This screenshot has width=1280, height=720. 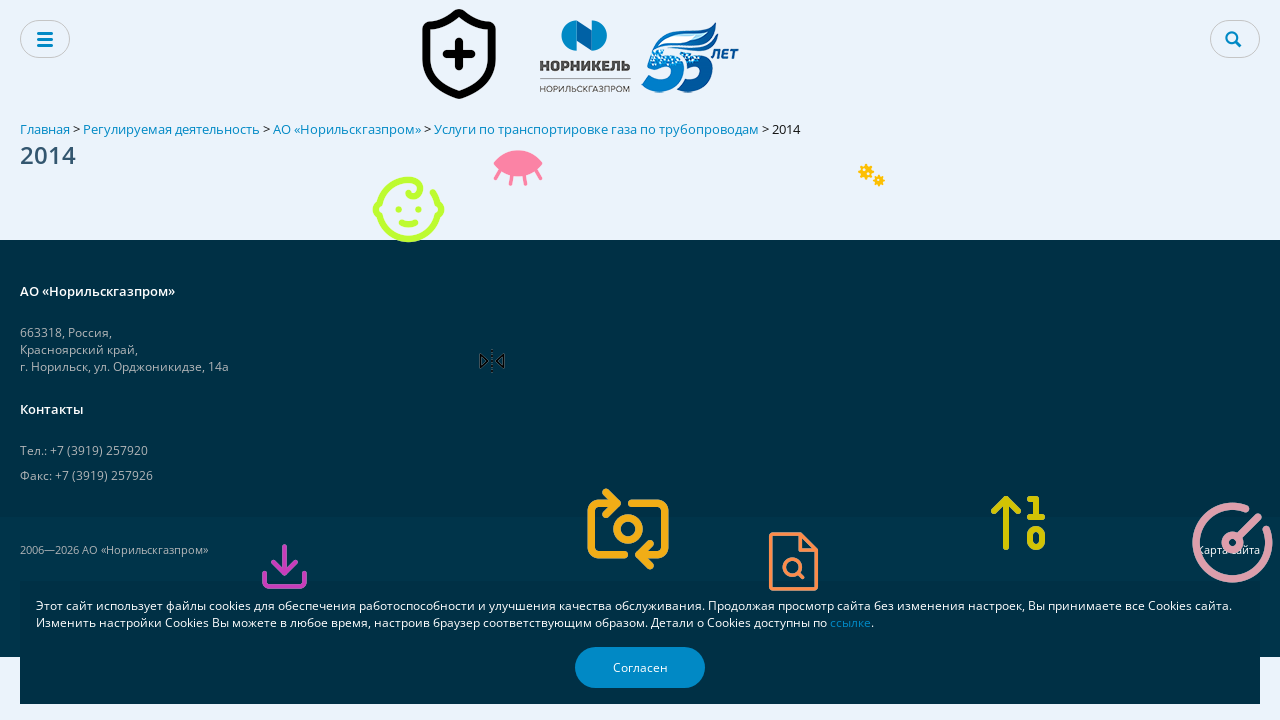 I want to click on search within a document, so click(x=793, y=561).